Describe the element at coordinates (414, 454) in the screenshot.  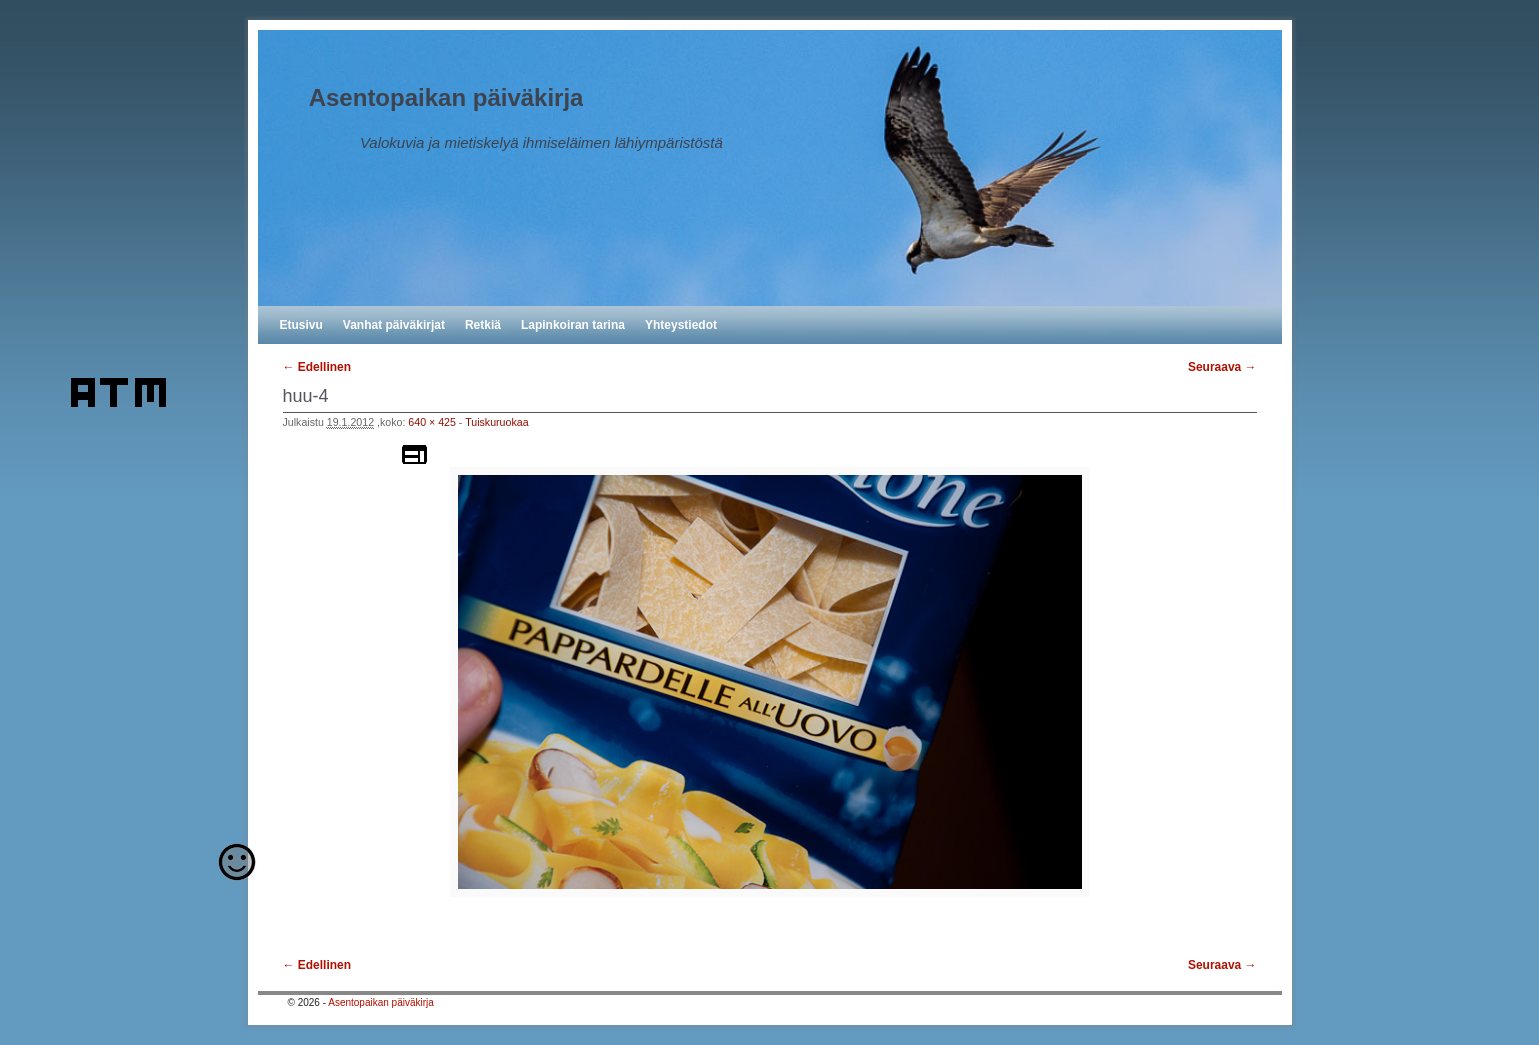
I see `open web browser` at that location.